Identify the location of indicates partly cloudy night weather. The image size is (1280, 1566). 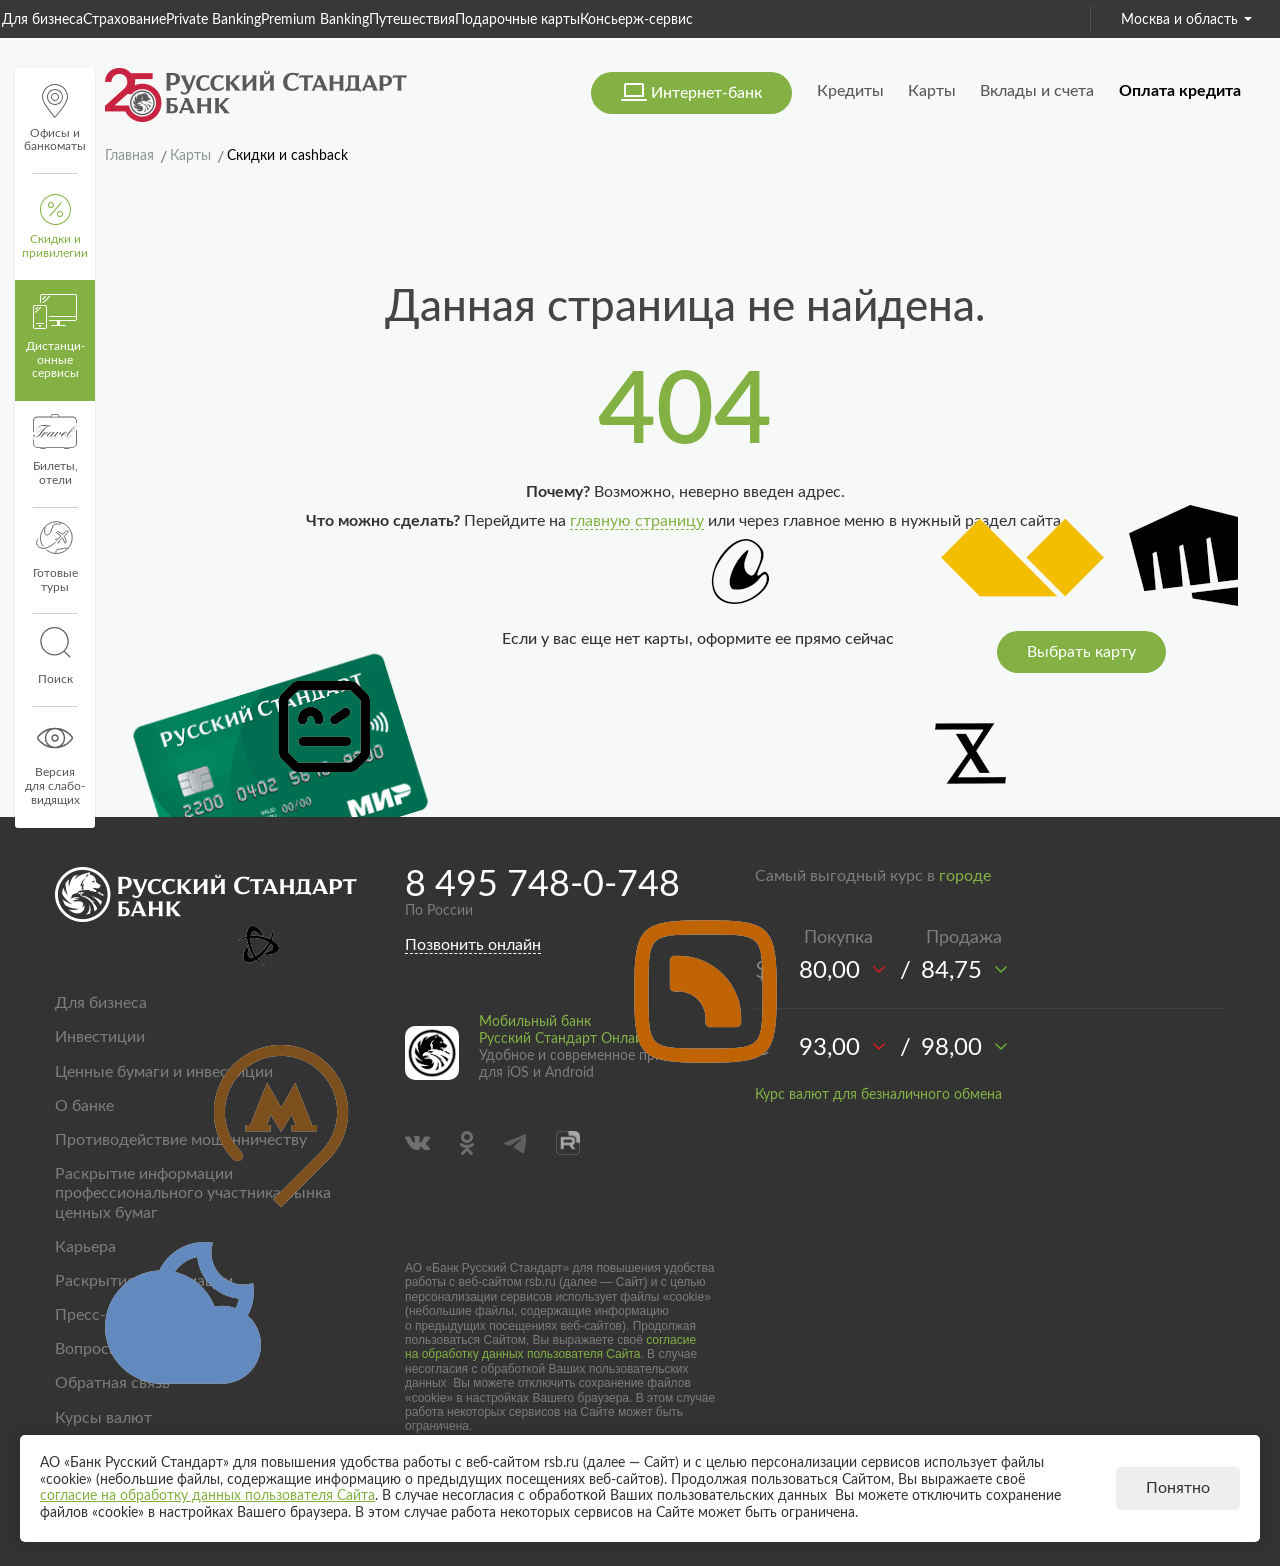
(183, 1320).